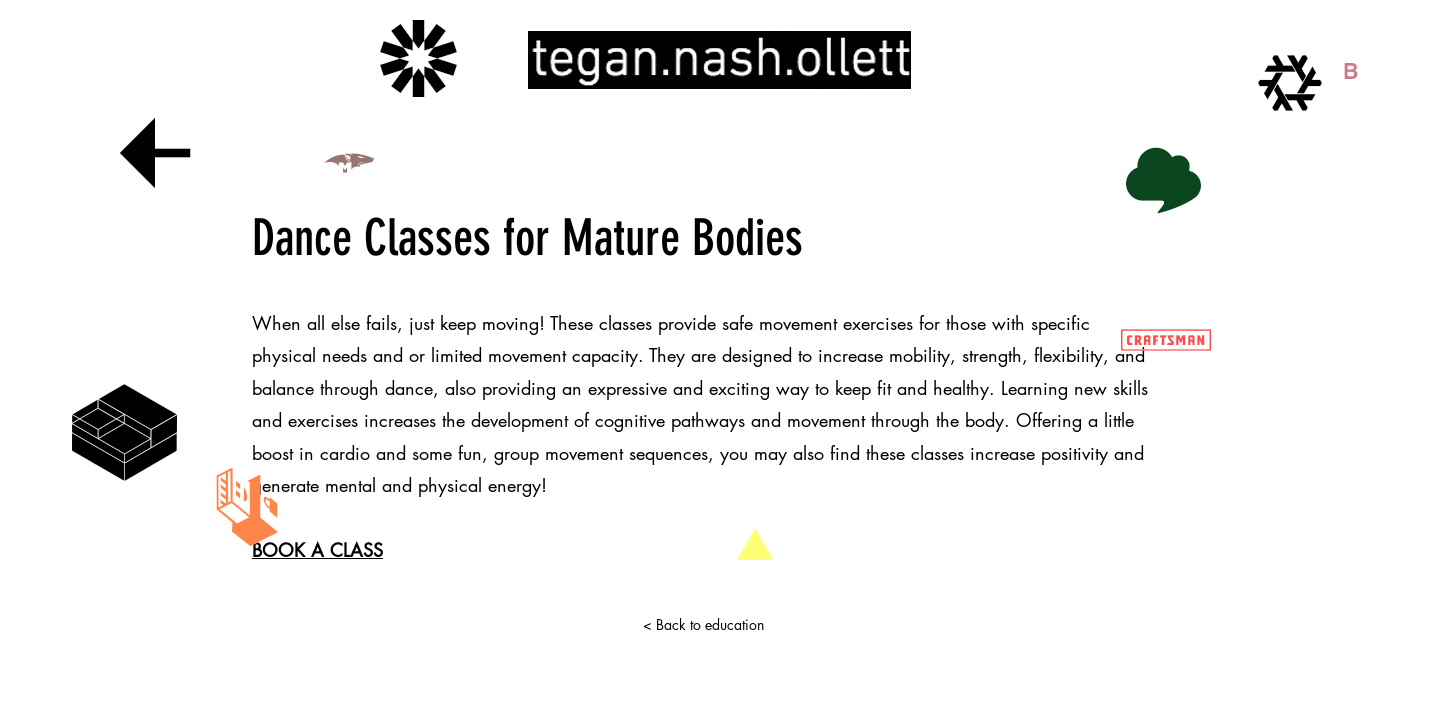 The width and height of the screenshot is (1440, 720). What do you see at coordinates (1163, 180) in the screenshot?
I see `simplelocalize logo - translation management platform` at bounding box center [1163, 180].